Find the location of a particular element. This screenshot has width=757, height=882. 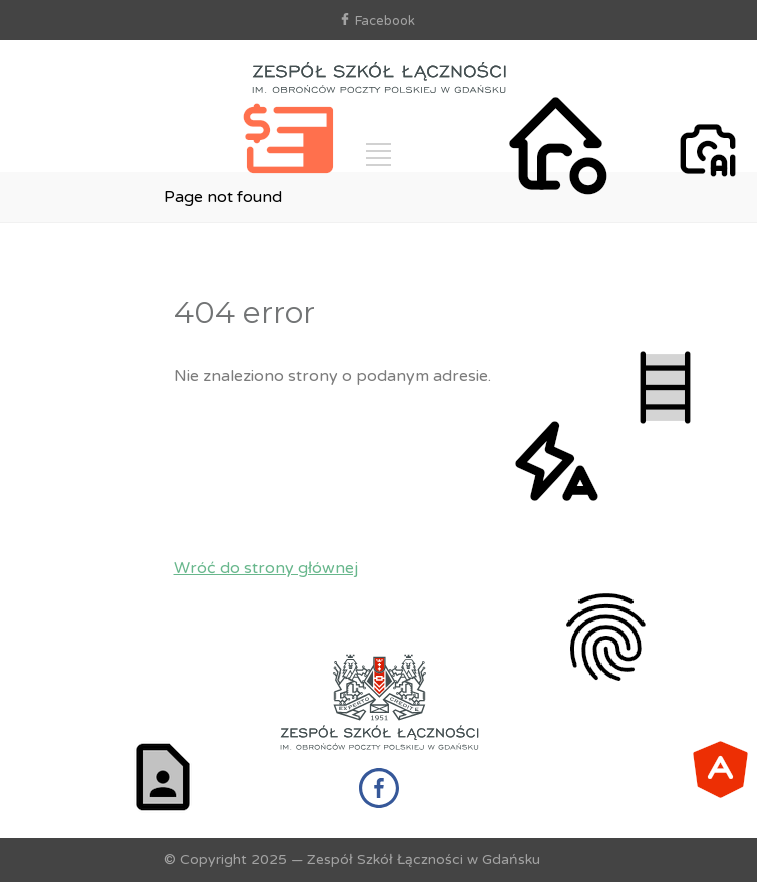

view contact details is located at coordinates (163, 777).